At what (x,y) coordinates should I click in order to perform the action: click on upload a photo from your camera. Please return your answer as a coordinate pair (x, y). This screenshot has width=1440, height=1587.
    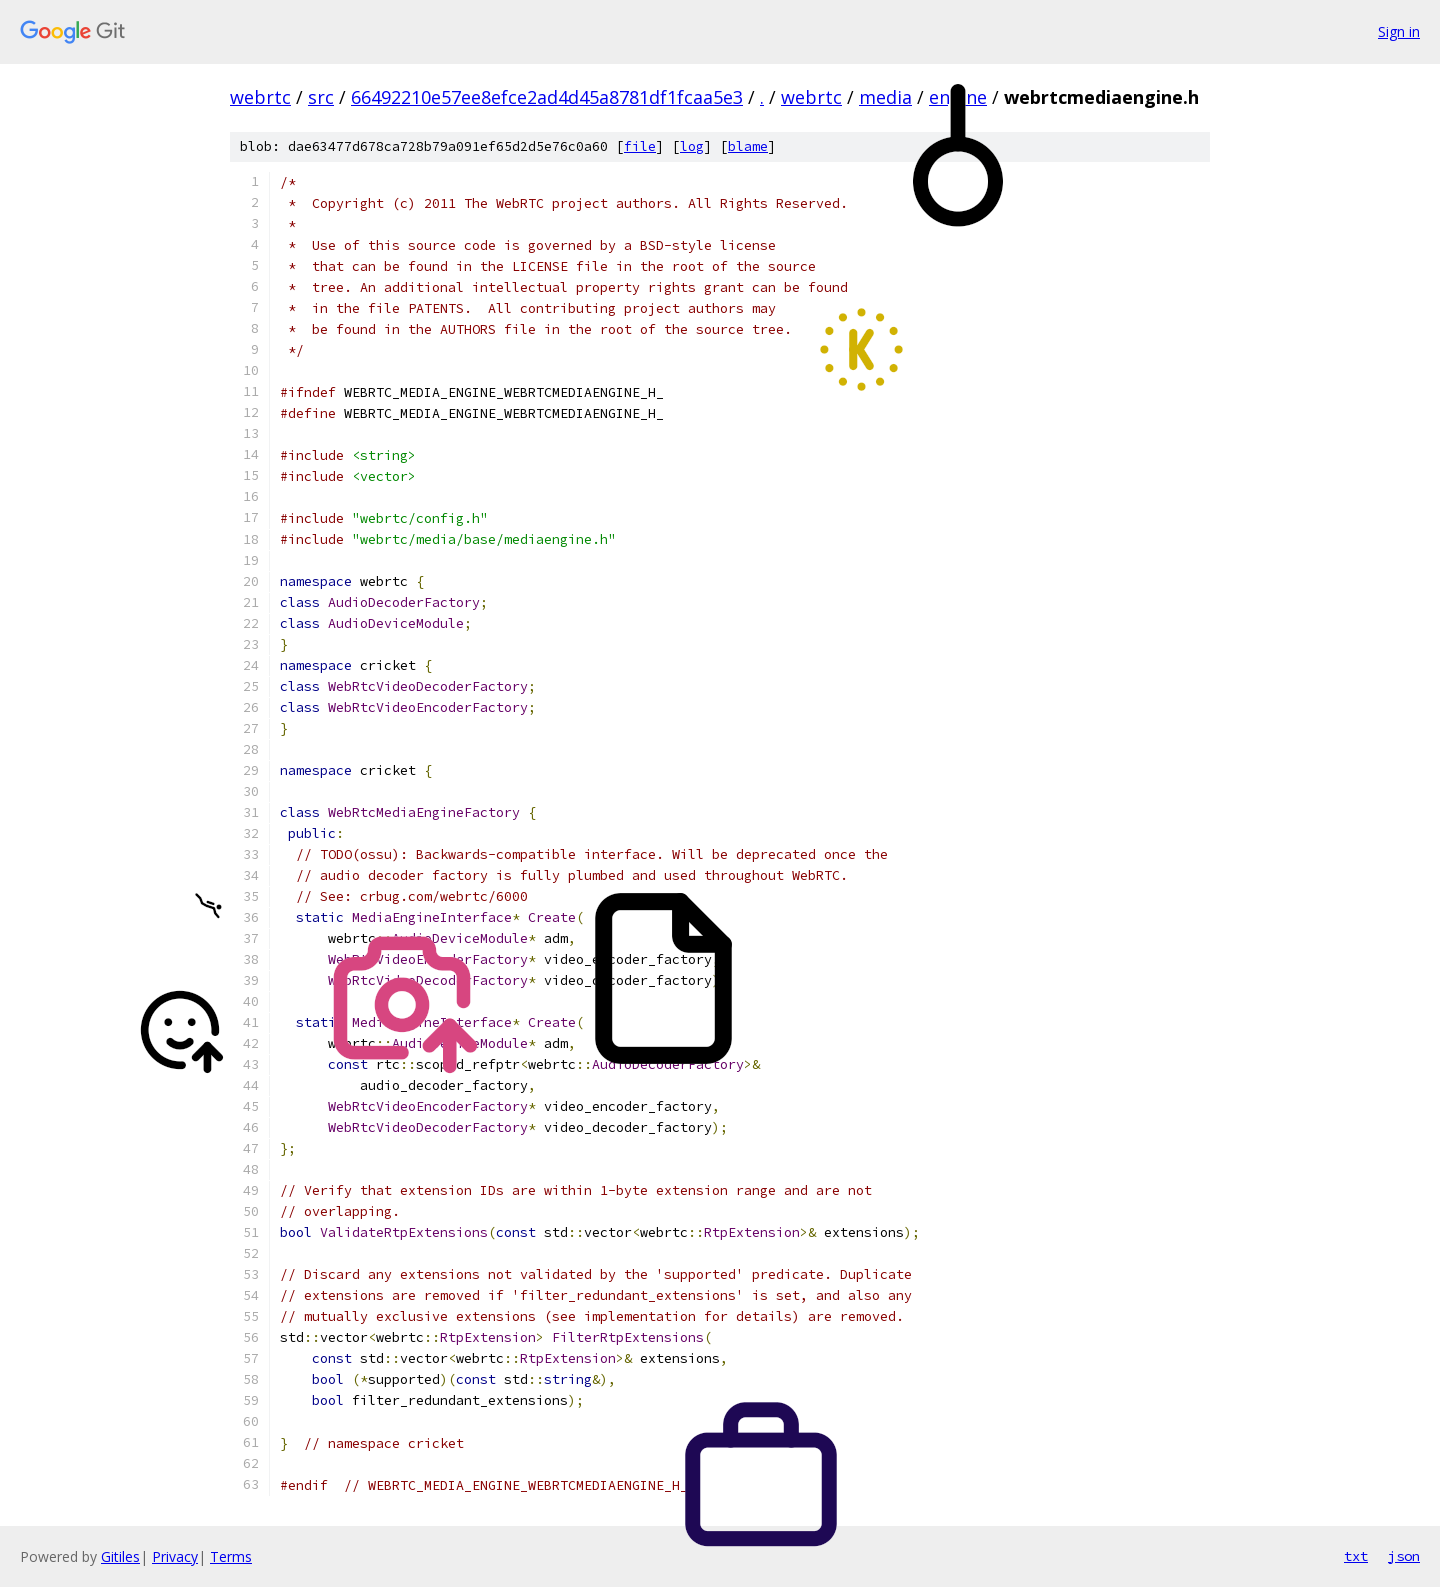
    Looking at the image, I should click on (402, 998).